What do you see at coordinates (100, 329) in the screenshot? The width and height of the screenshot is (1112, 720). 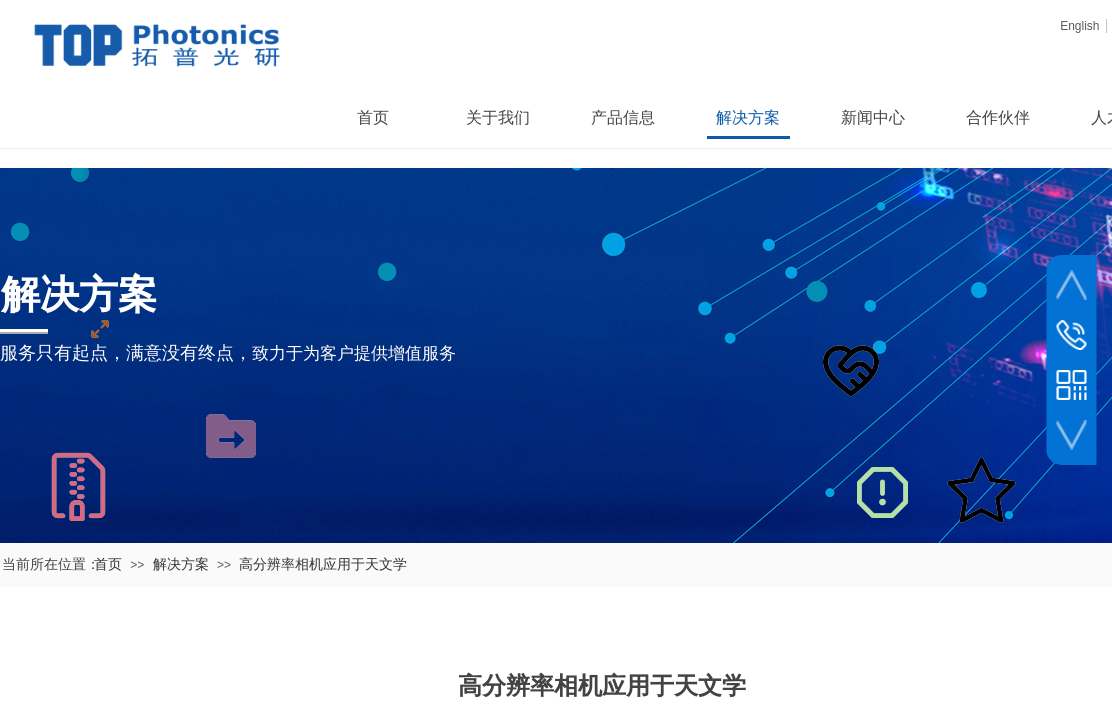 I see `maximize window to full screen` at bounding box center [100, 329].